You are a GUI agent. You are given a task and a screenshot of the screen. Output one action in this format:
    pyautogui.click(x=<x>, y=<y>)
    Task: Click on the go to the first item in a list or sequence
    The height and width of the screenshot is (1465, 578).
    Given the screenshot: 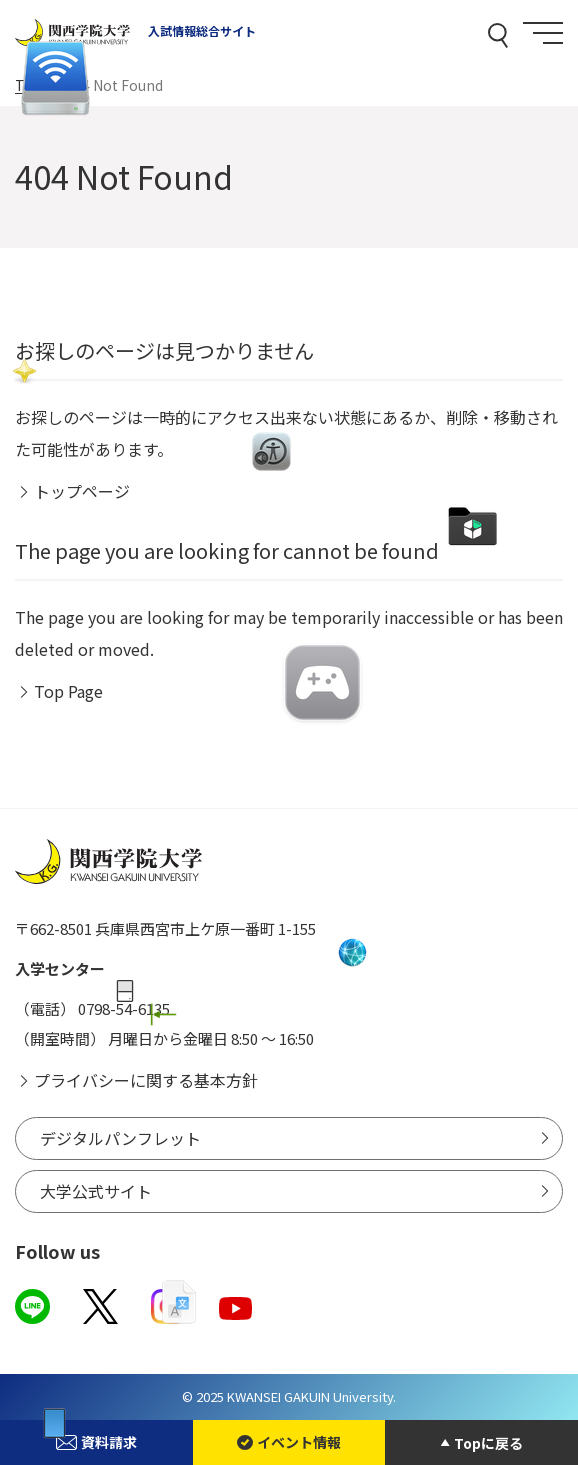 What is the action you would take?
    pyautogui.click(x=163, y=1014)
    